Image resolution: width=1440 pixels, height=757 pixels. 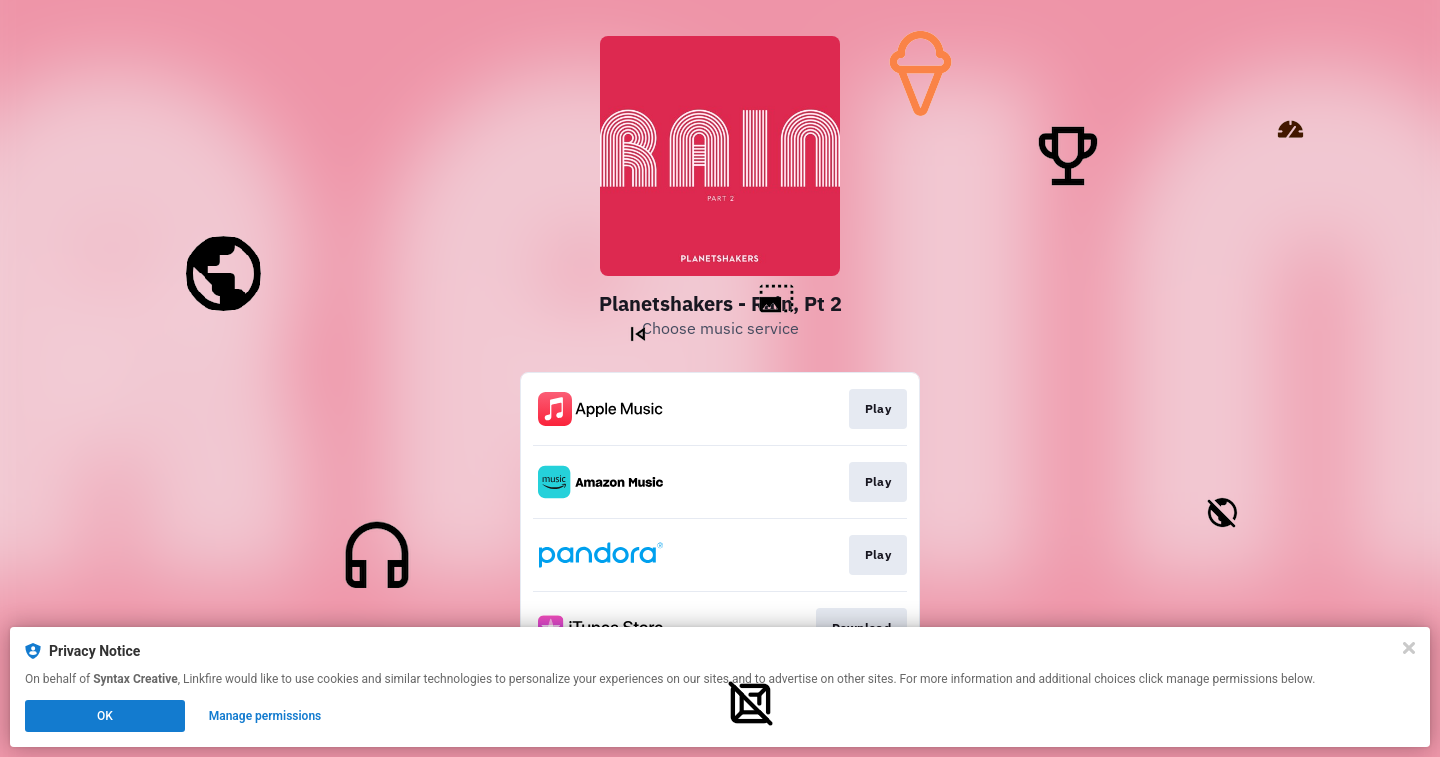 I want to click on skip to the previous track, so click(x=638, y=334).